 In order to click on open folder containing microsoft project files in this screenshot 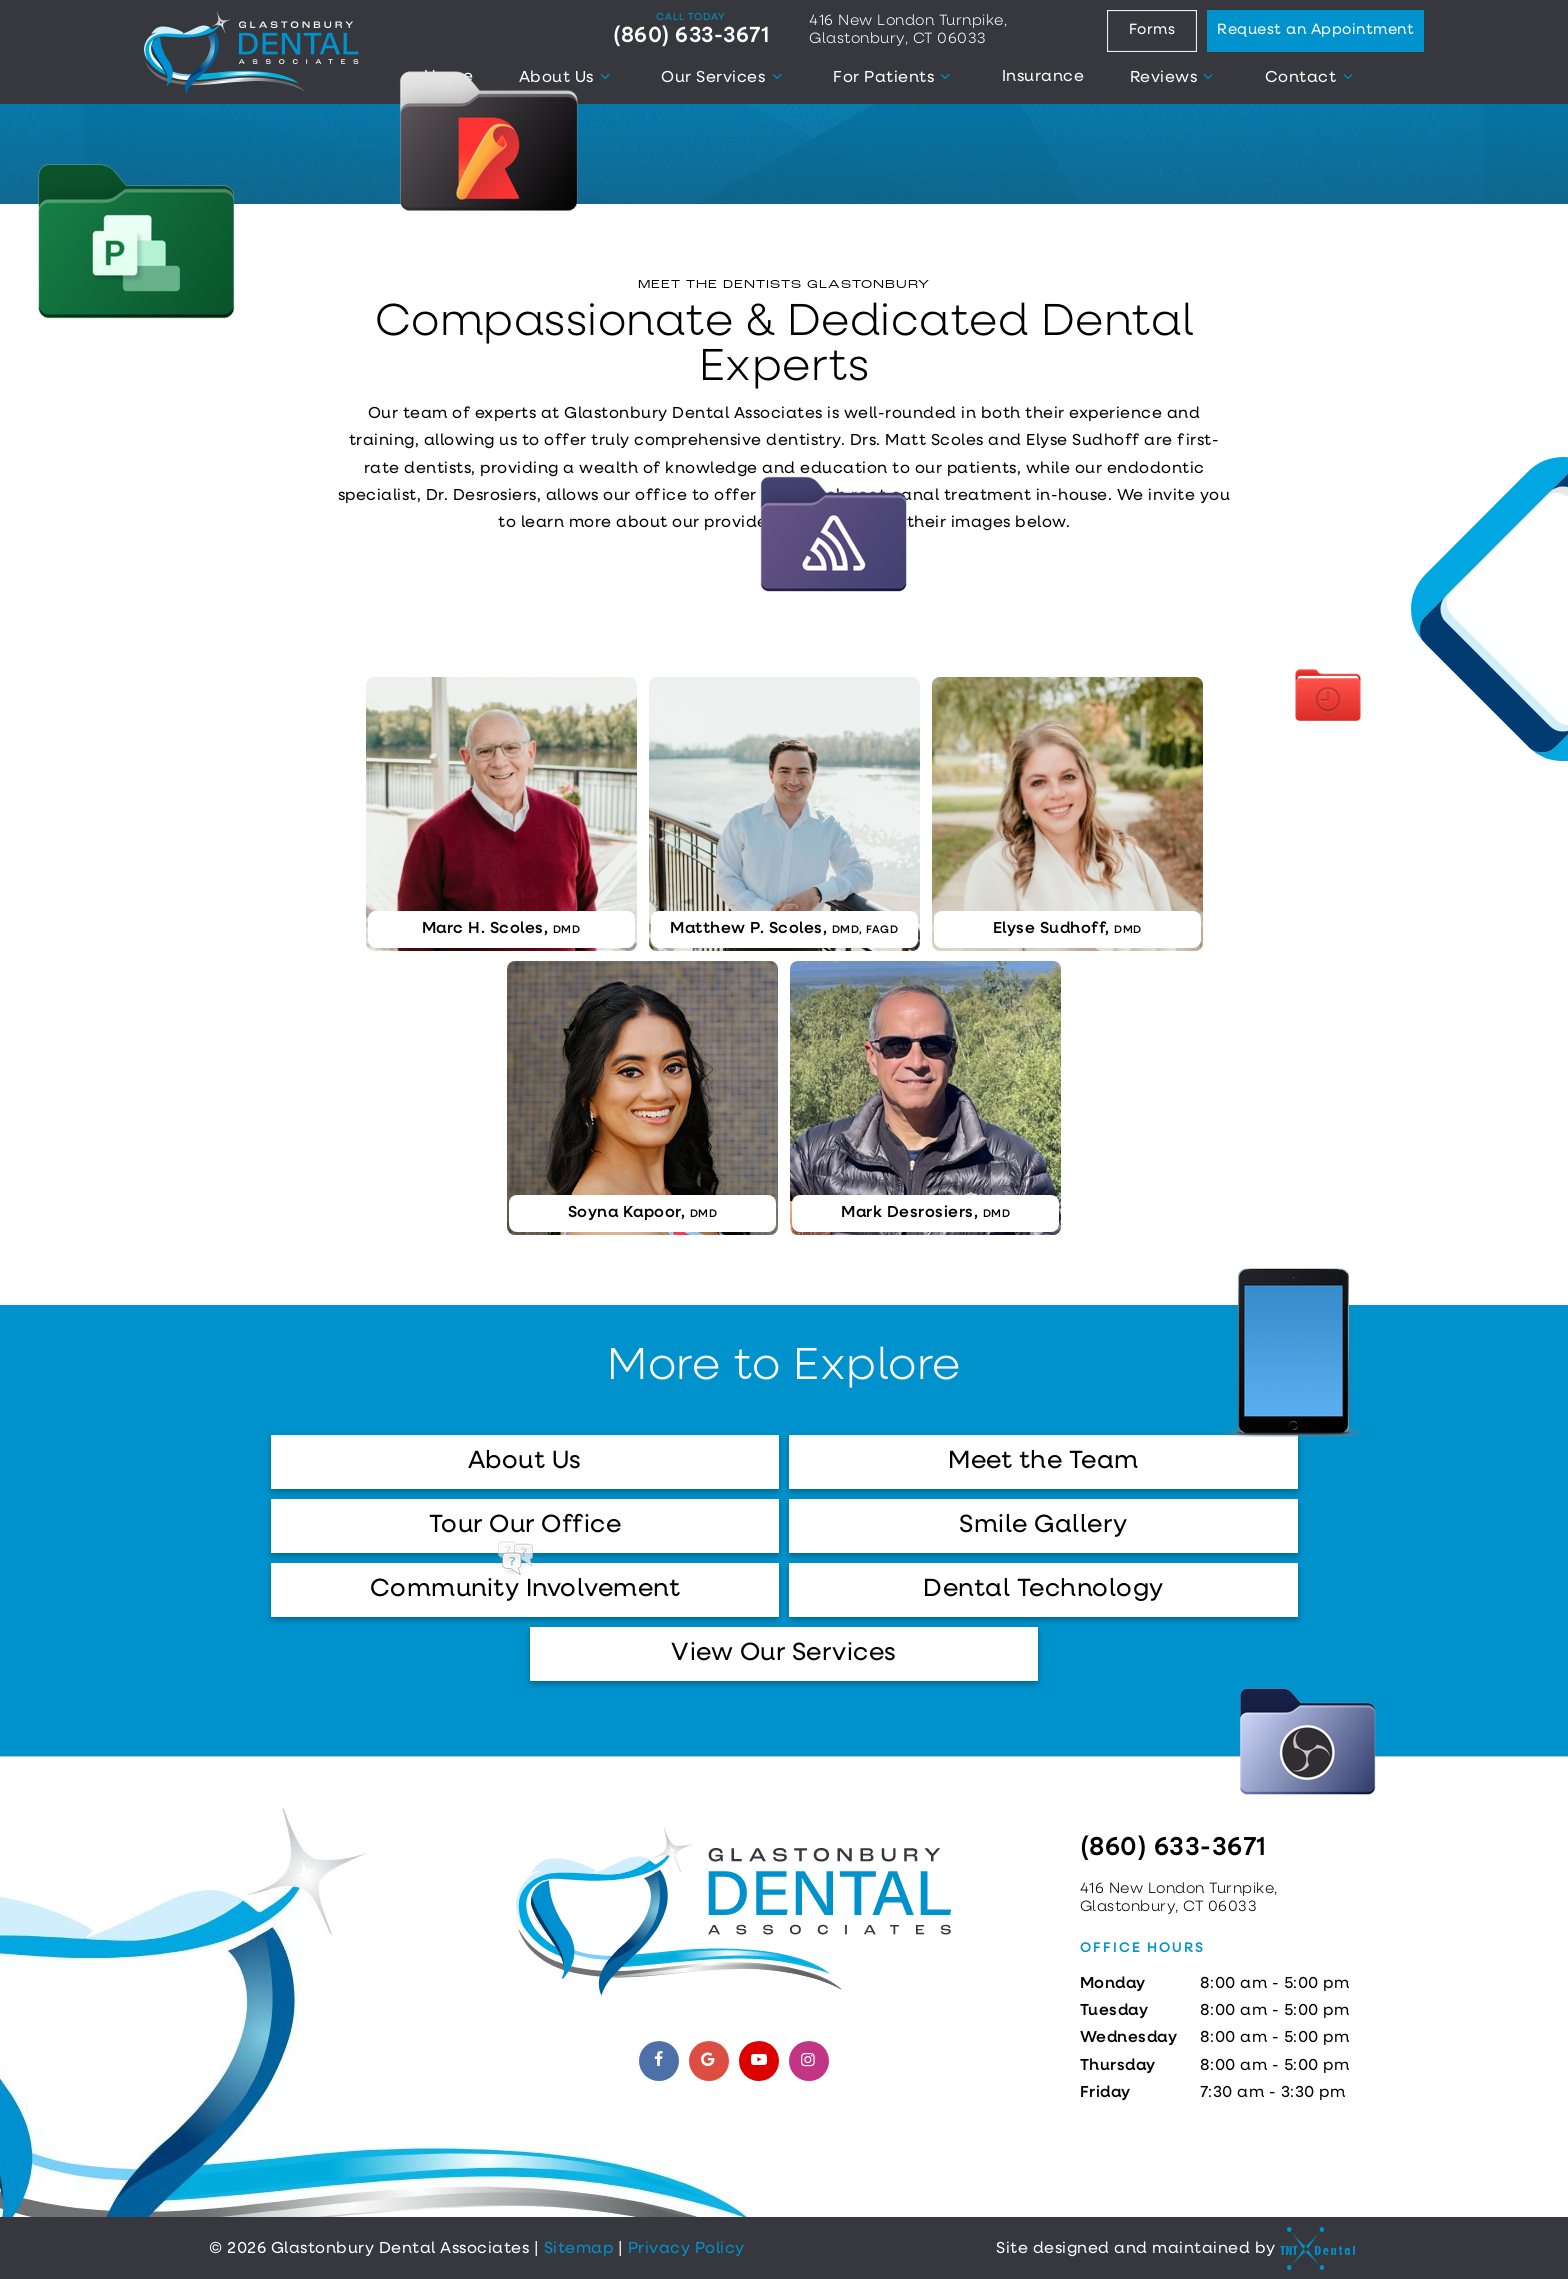, I will do `click(135, 246)`.